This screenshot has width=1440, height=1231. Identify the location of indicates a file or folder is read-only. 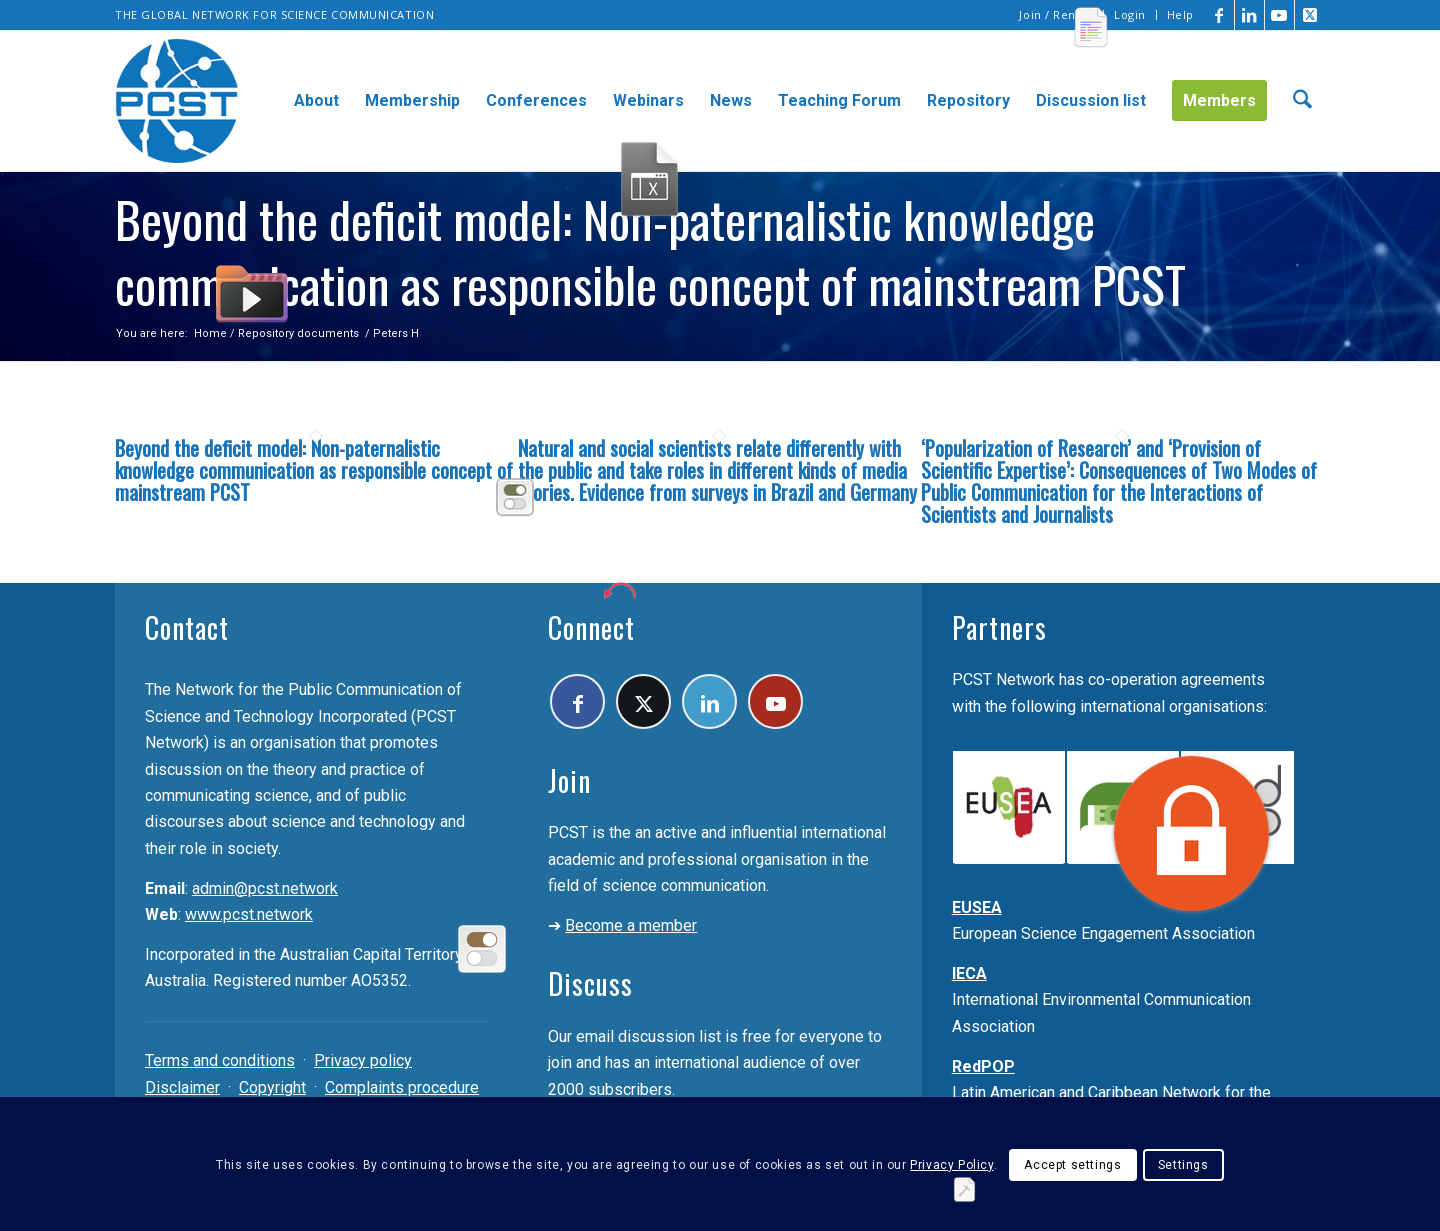
(1191, 833).